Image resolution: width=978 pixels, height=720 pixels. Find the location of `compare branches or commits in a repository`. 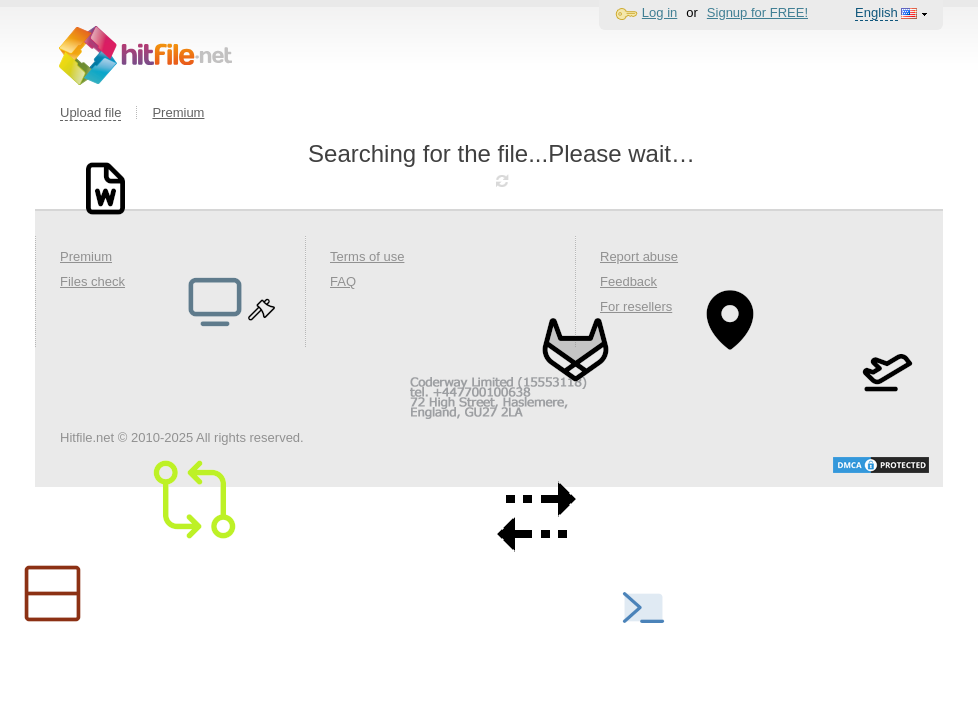

compare branches or commits in a repository is located at coordinates (194, 499).